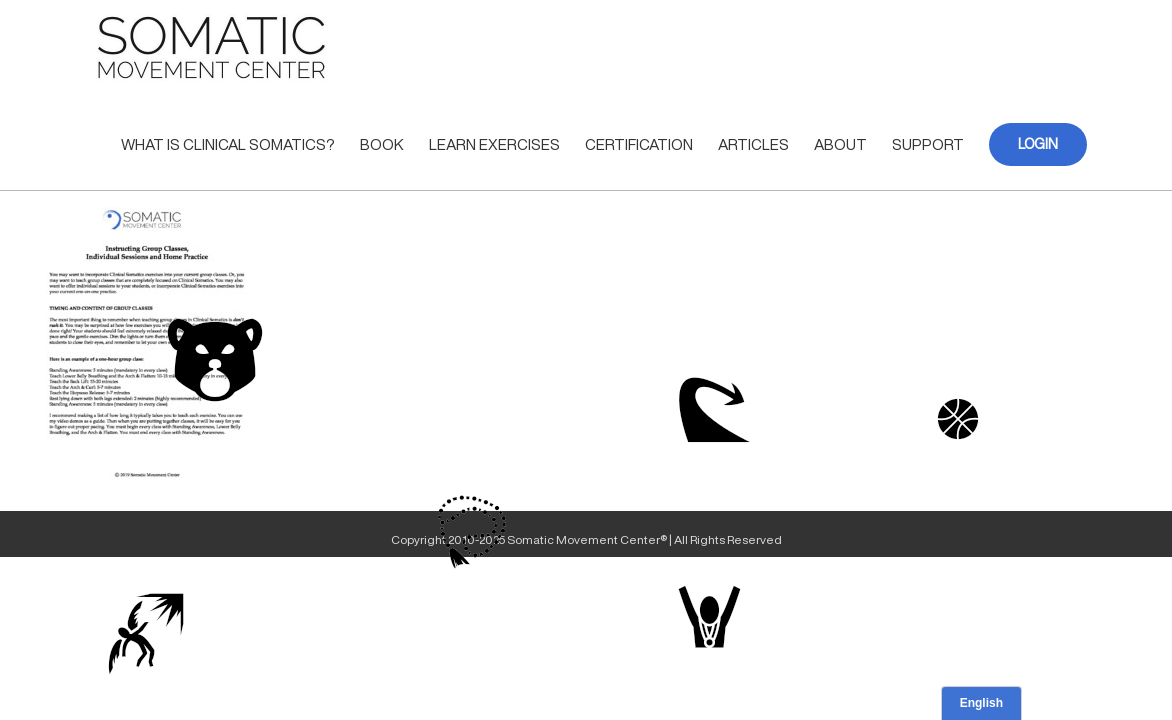 This screenshot has height=720, width=1172. What do you see at coordinates (714, 407) in the screenshot?
I see `perform a thrust-bend attack or maneuver` at bounding box center [714, 407].